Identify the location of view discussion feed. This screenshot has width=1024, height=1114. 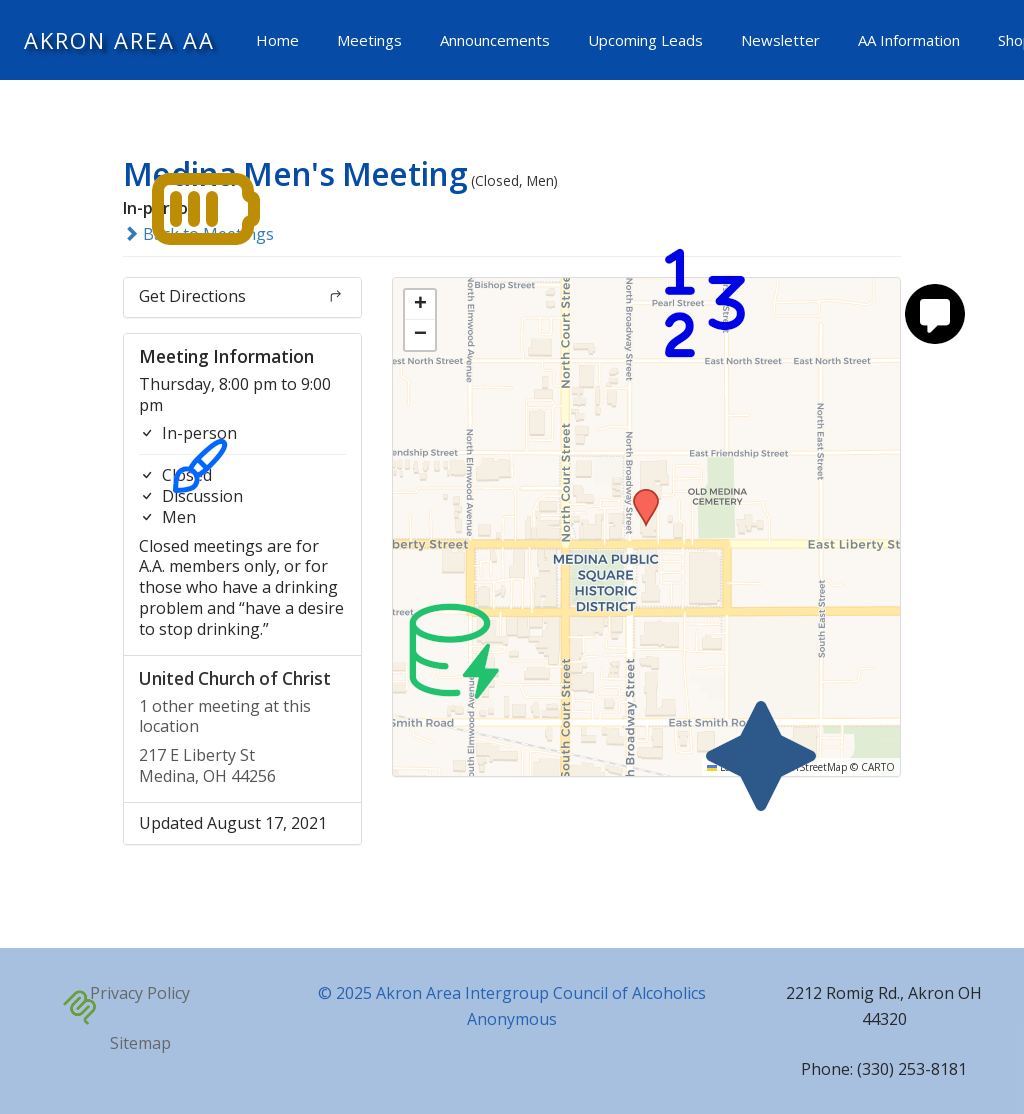
(935, 314).